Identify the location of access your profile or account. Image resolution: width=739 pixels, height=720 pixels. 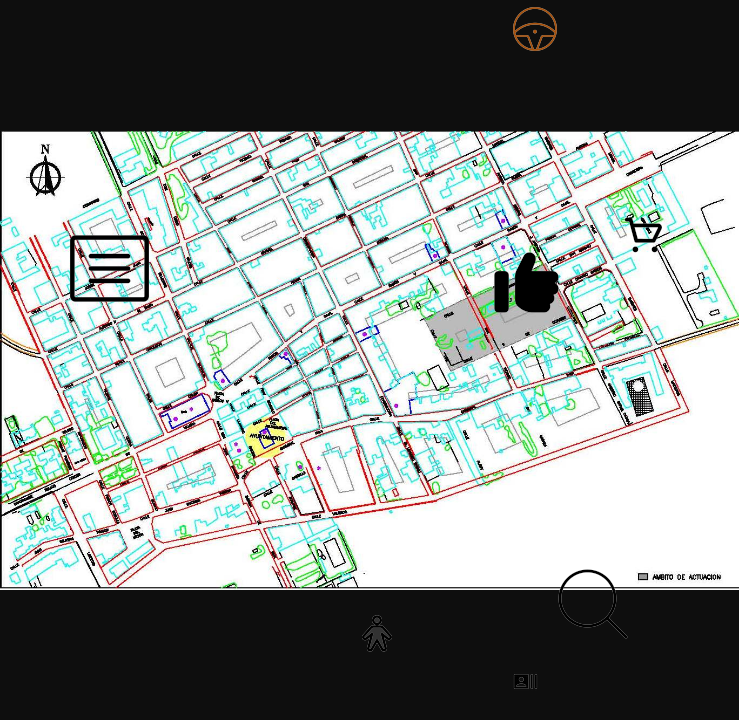
(377, 634).